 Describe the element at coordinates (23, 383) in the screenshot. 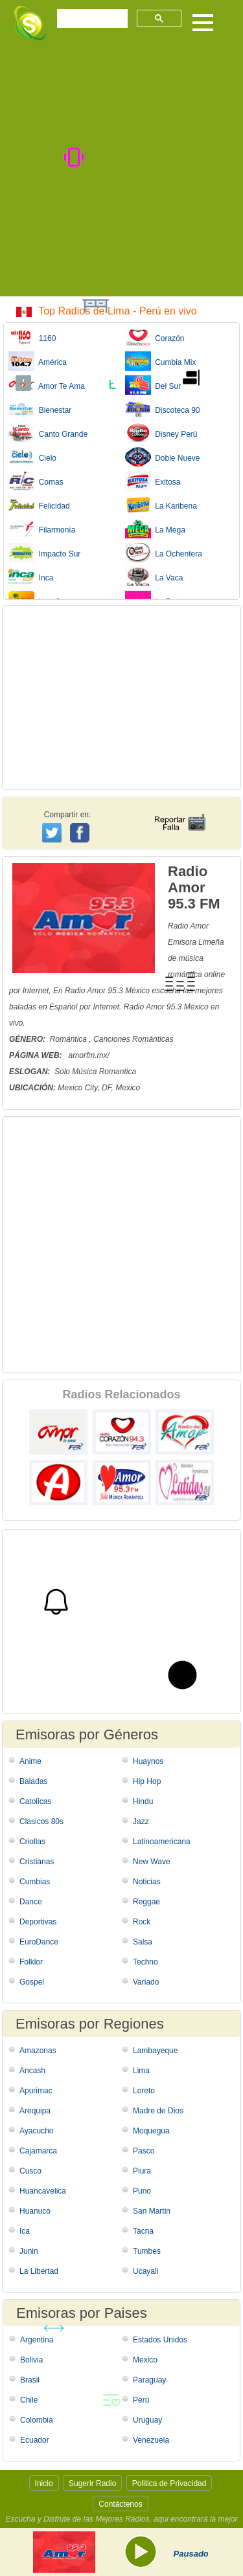

I see `download file or content` at that location.